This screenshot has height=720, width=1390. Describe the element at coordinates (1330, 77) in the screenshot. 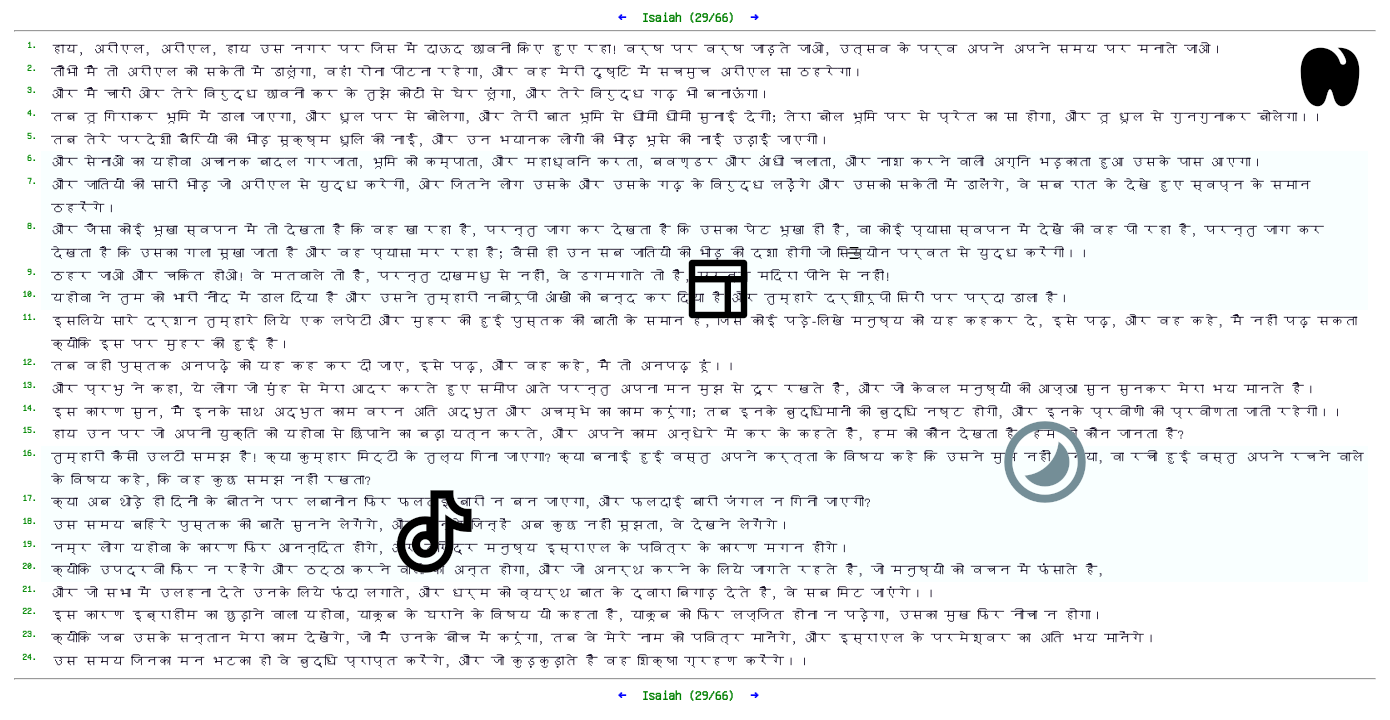

I see `access dental or oral health features` at that location.